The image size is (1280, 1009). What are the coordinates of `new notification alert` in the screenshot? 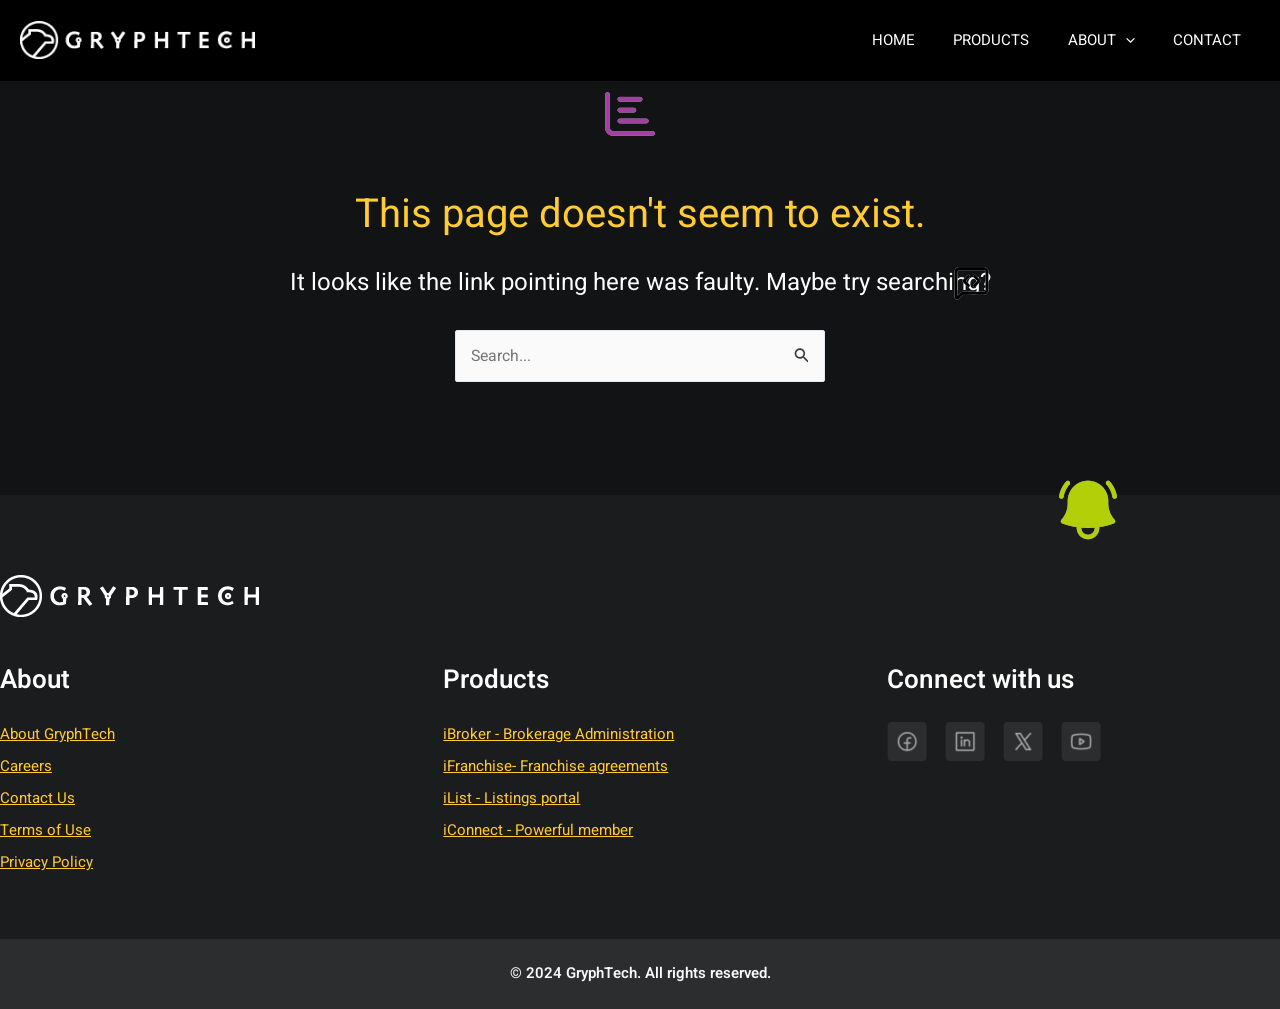 It's located at (1088, 510).